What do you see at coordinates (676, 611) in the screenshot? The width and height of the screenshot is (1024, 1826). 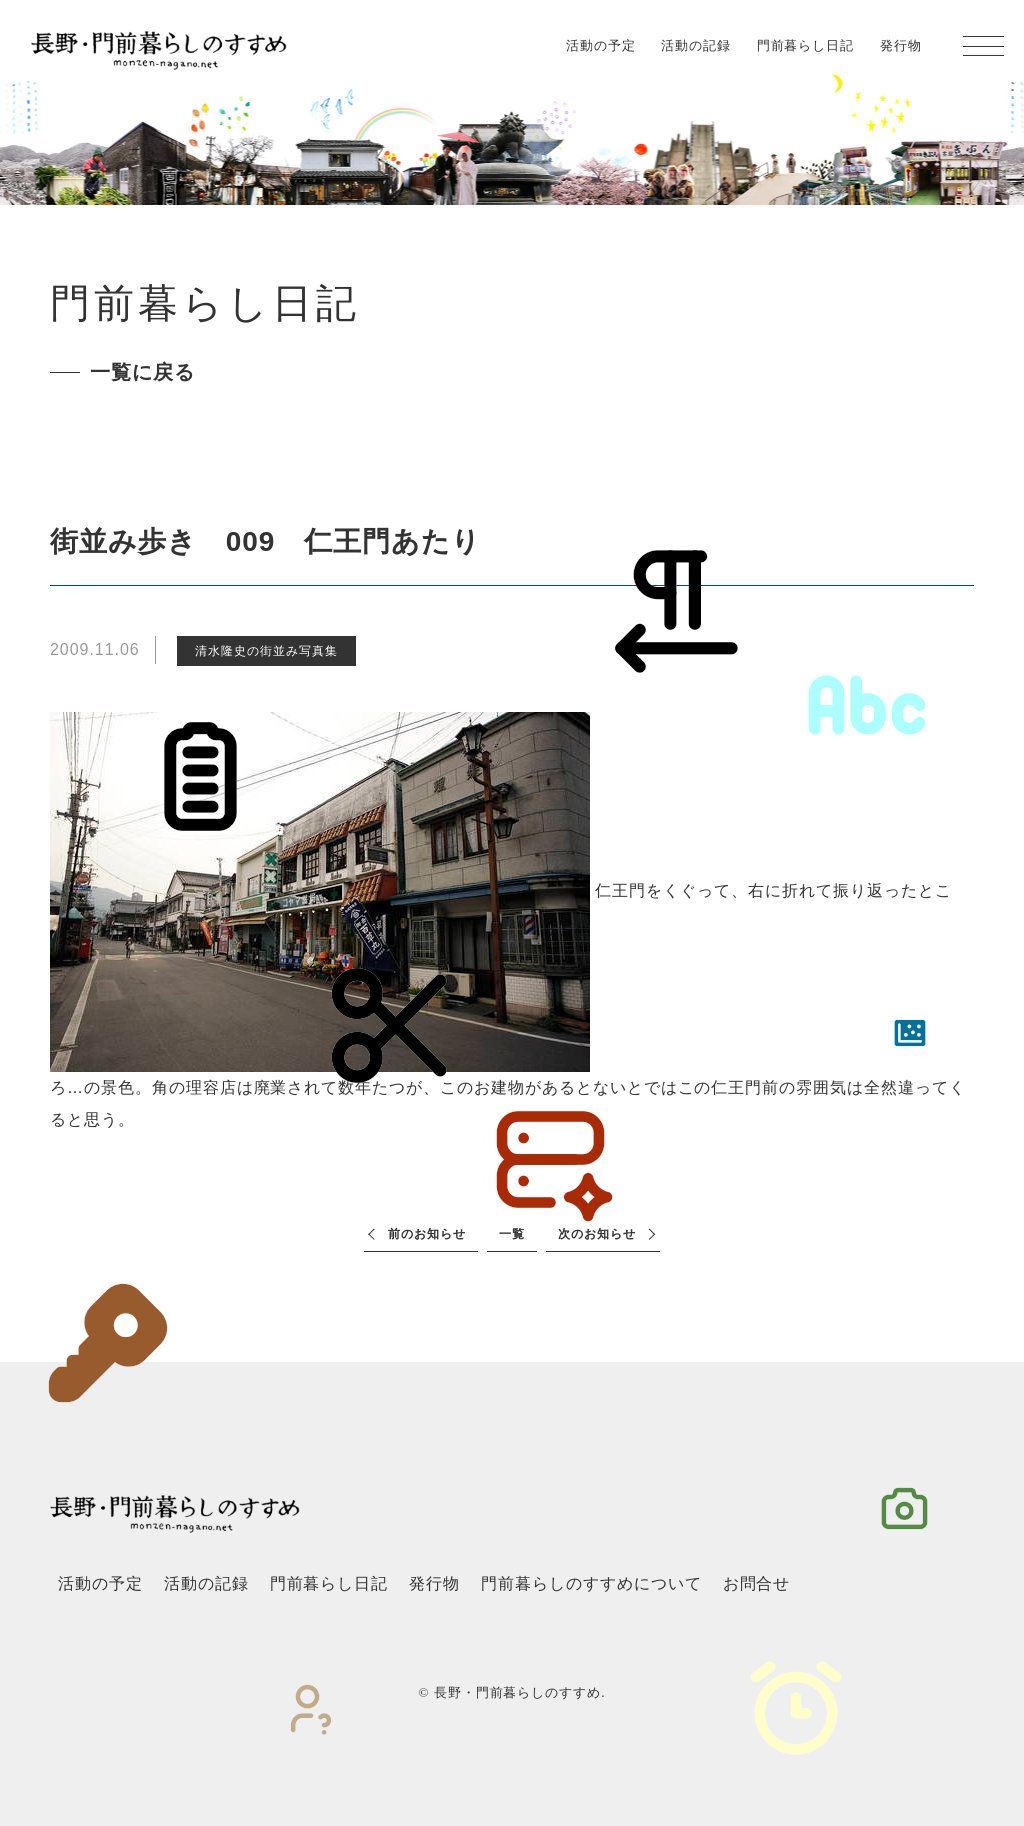 I see `decrease paragraph indent` at bounding box center [676, 611].